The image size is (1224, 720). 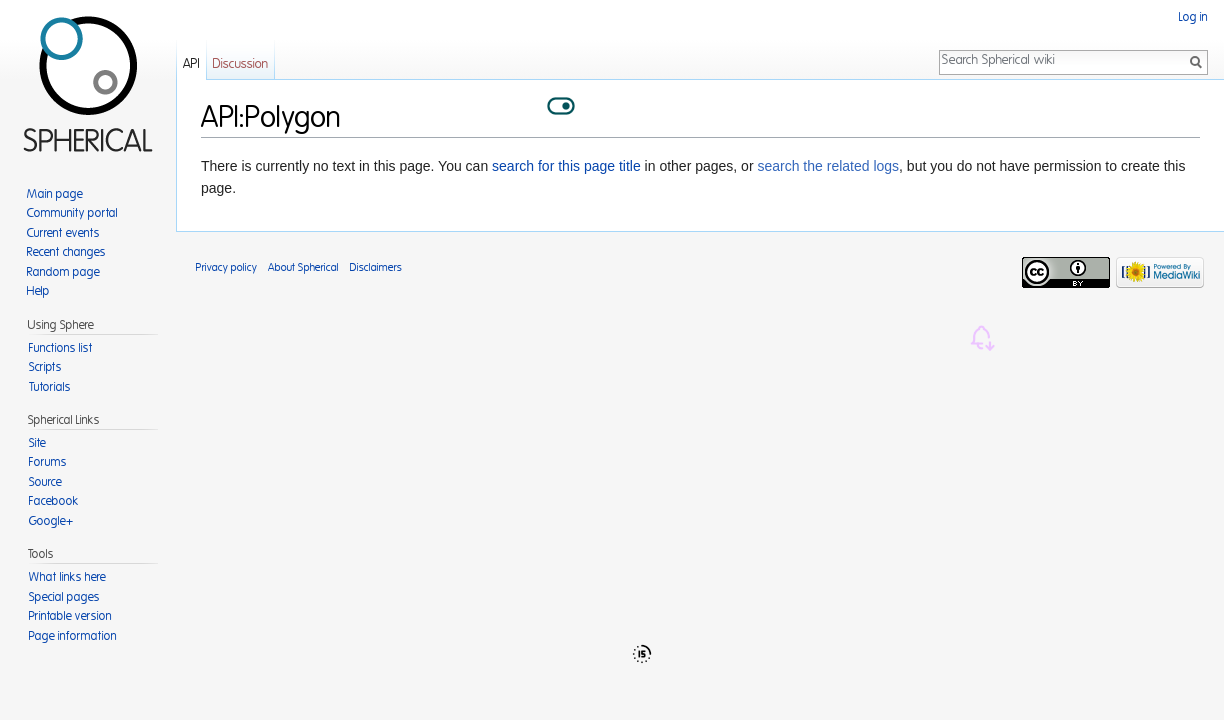 I want to click on set a 15-minute timer, so click(x=642, y=654).